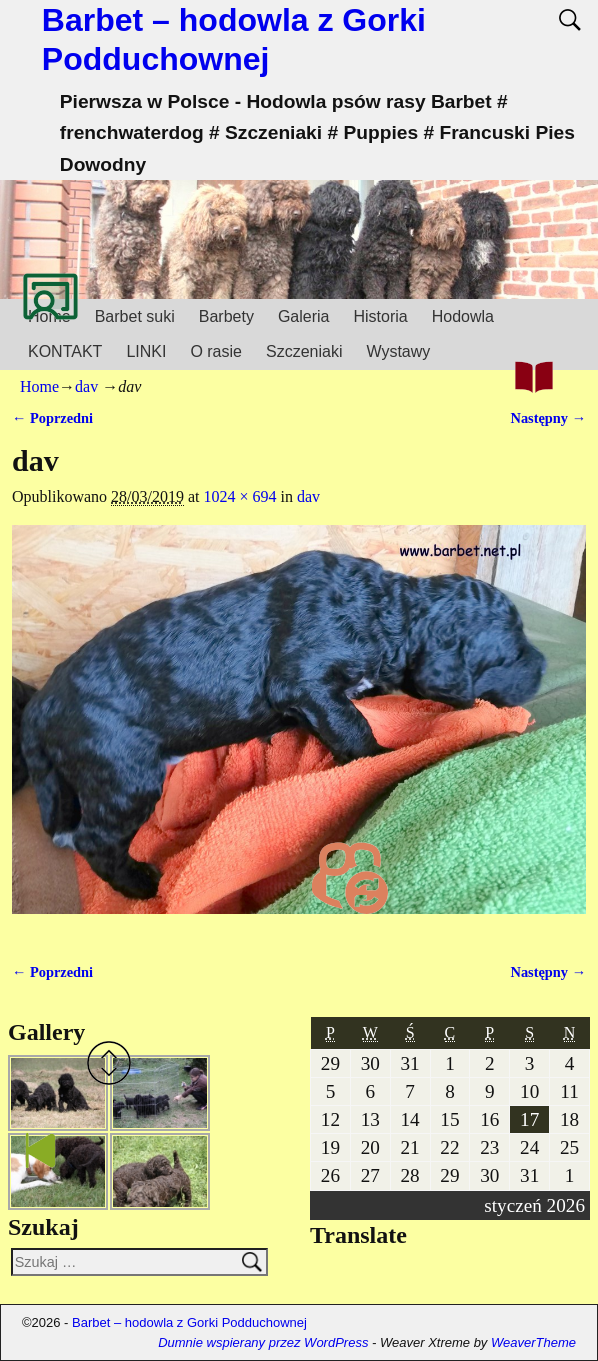 The height and width of the screenshot is (1361, 598). Describe the element at coordinates (534, 378) in the screenshot. I see `open your library or reading list` at that location.